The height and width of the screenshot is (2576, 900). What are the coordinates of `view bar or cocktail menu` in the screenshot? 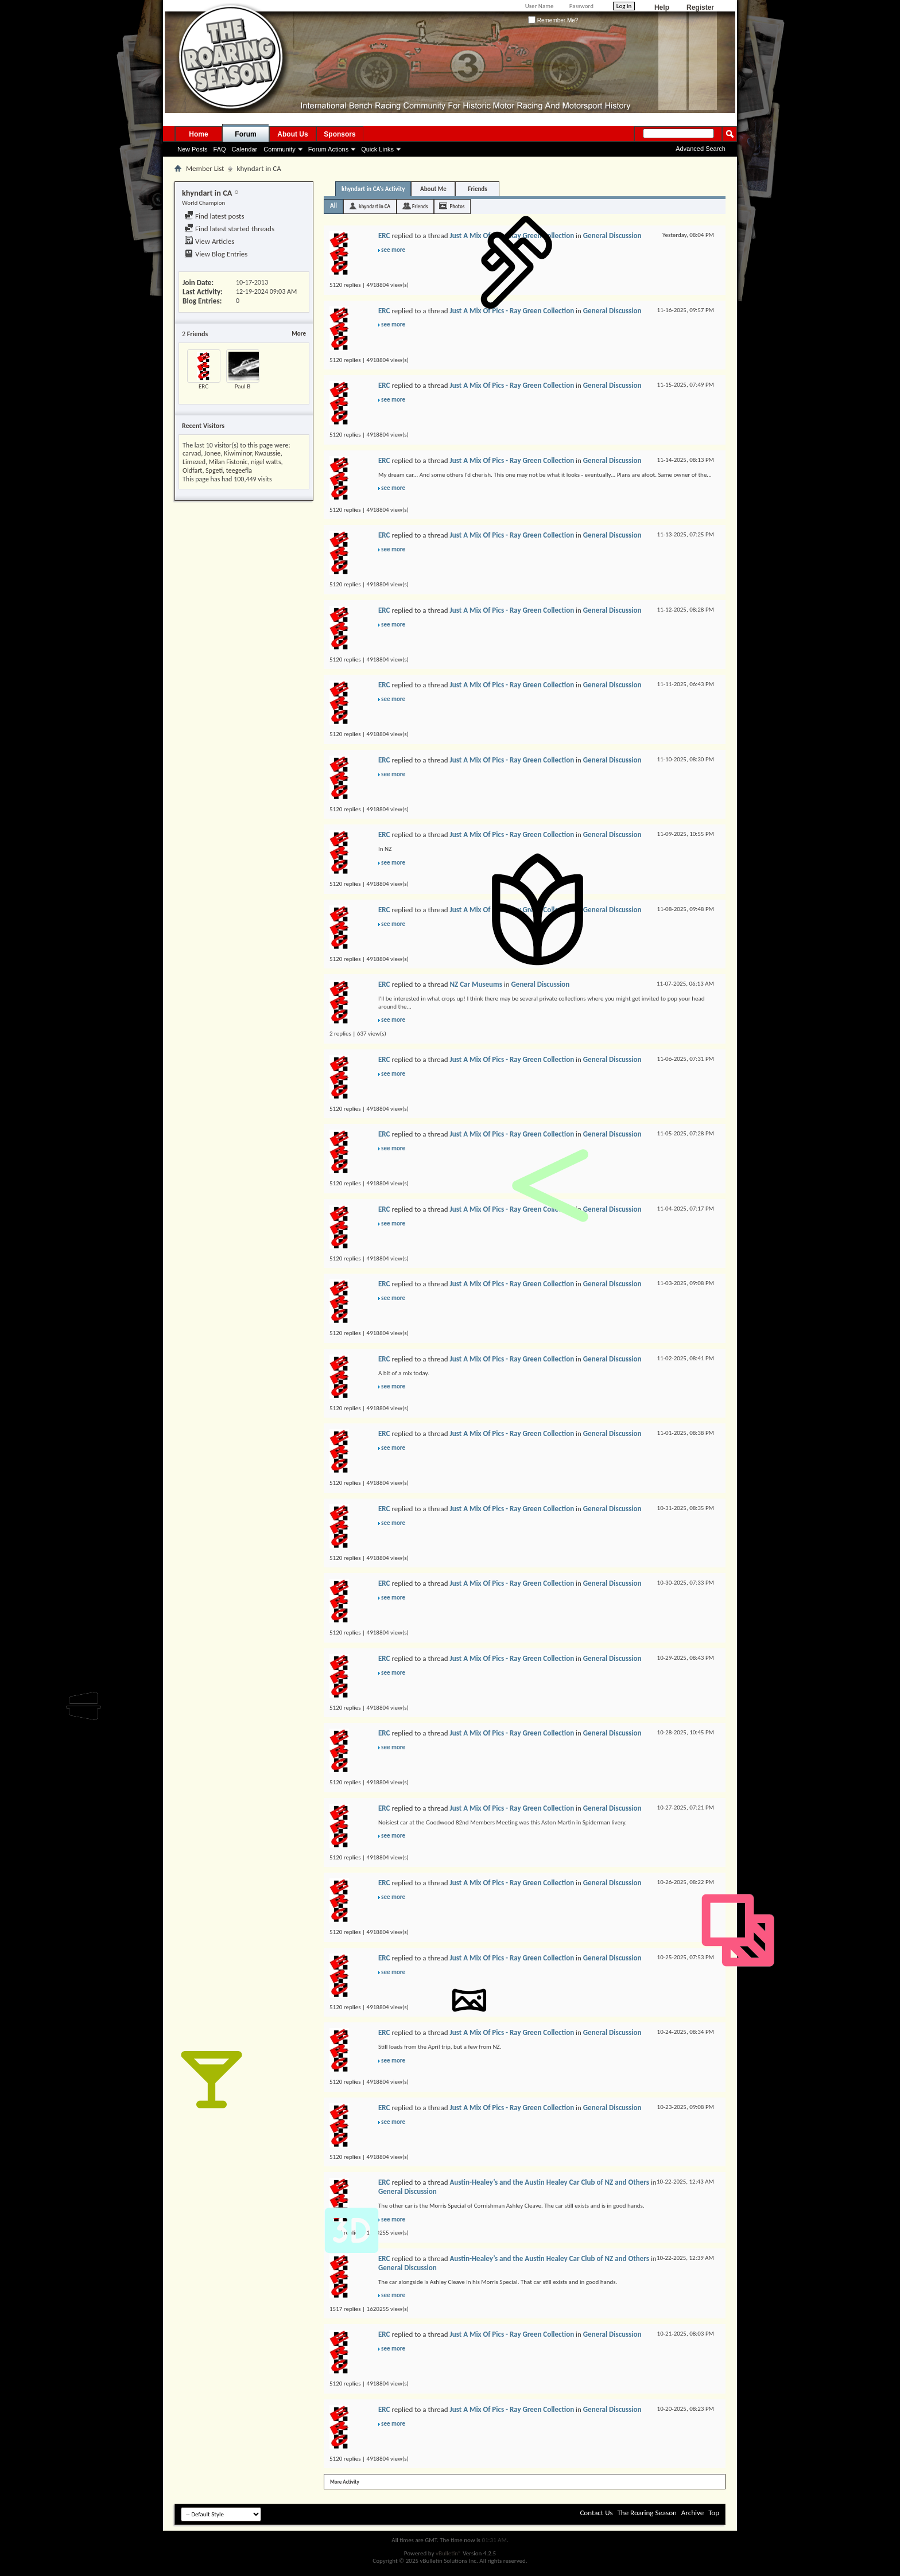 It's located at (211, 2077).